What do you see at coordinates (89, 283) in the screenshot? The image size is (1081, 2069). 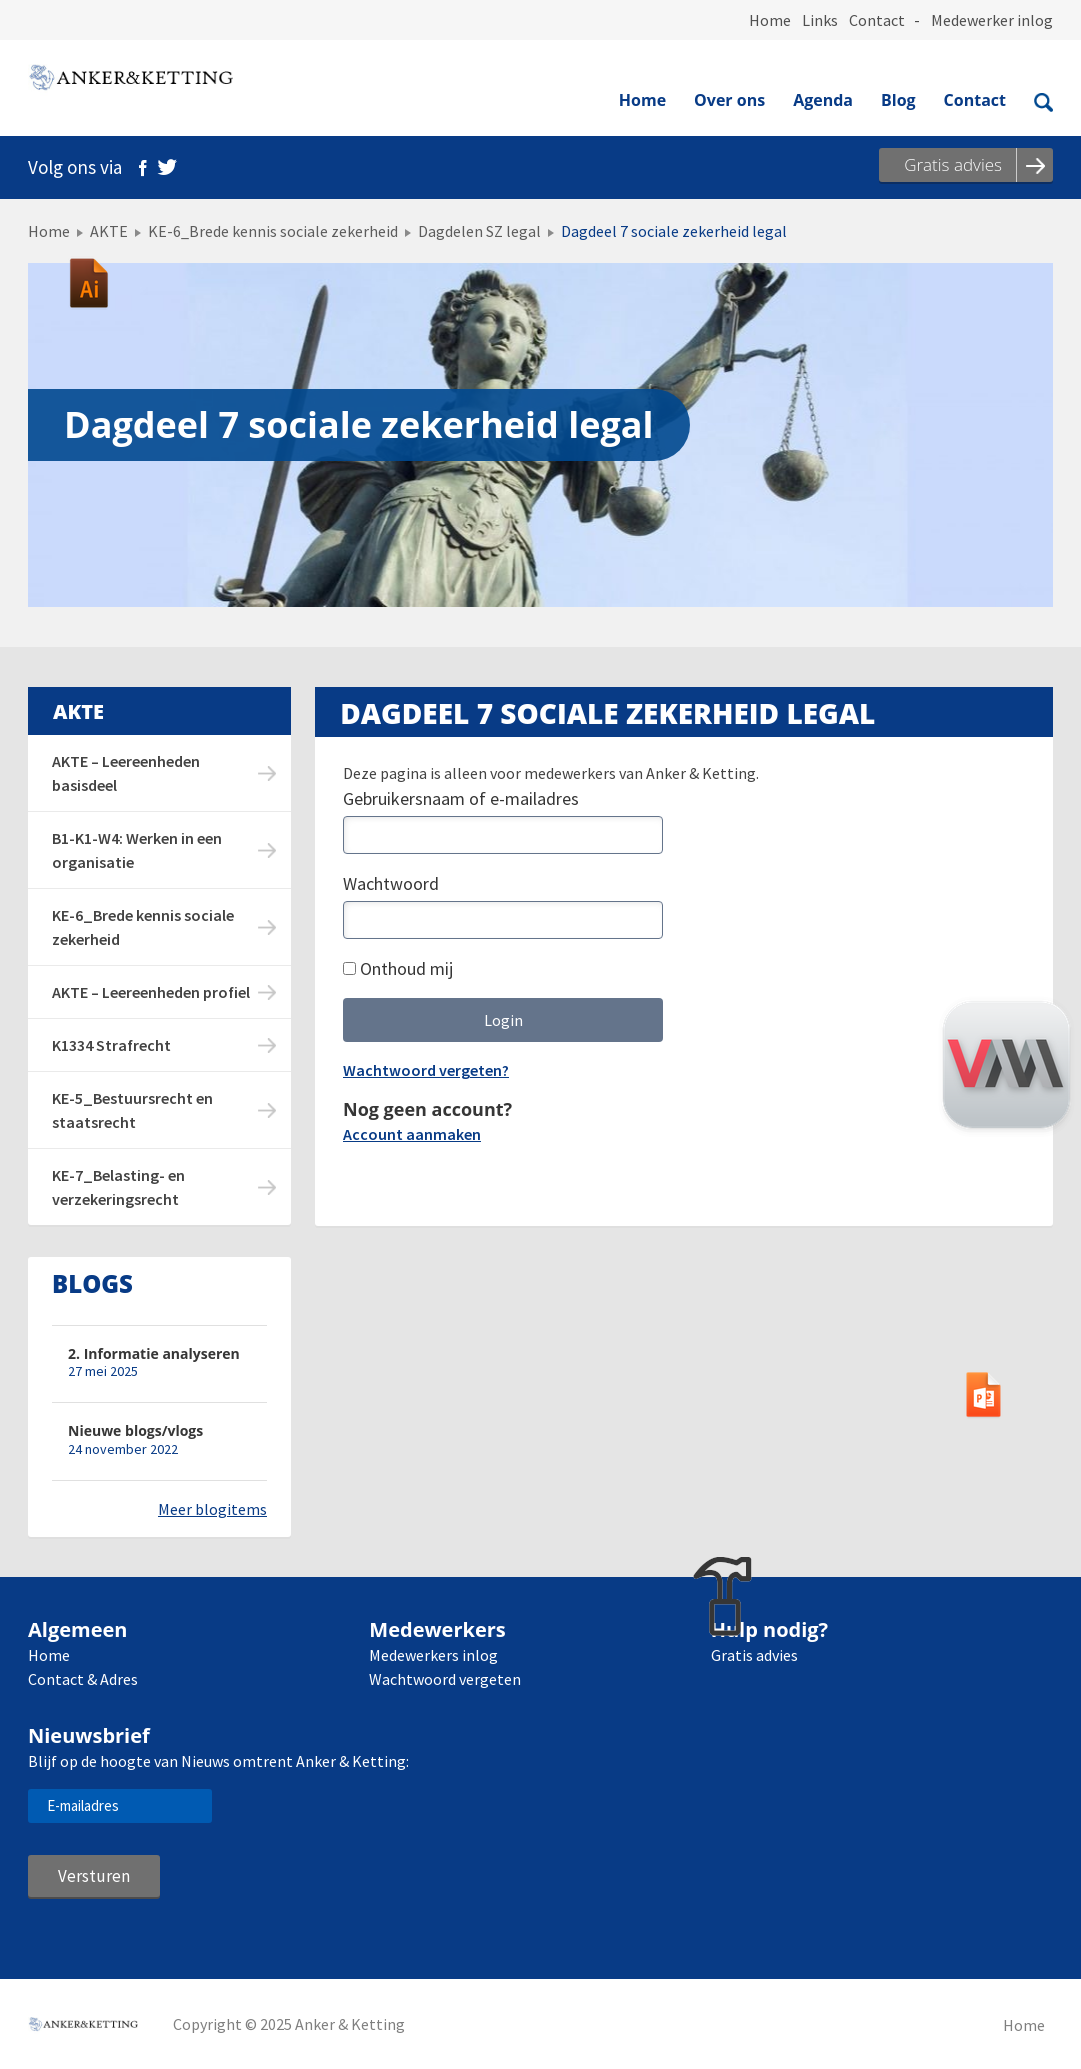 I see `open an Adobe Illustrator file` at bounding box center [89, 283].